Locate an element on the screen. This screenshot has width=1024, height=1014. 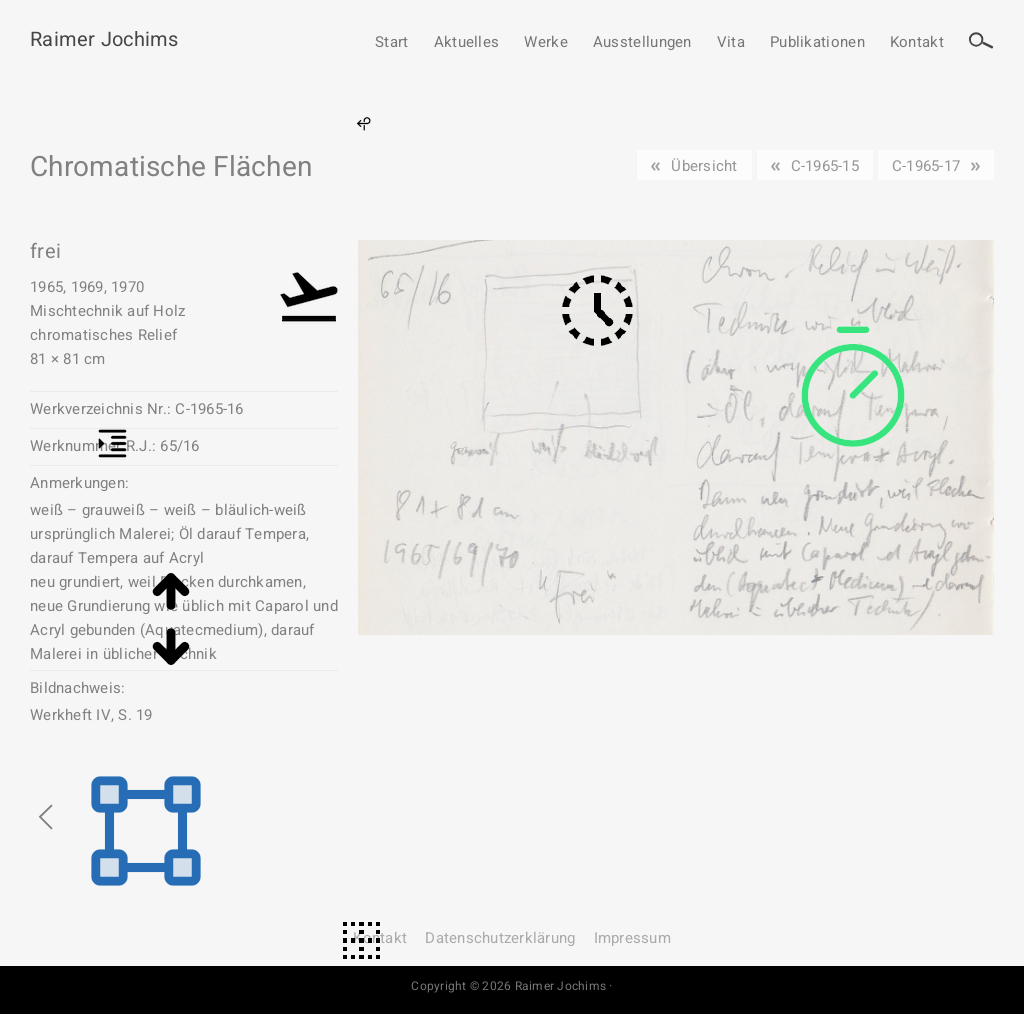
view flight departure information is located at coordinates (309, 296).